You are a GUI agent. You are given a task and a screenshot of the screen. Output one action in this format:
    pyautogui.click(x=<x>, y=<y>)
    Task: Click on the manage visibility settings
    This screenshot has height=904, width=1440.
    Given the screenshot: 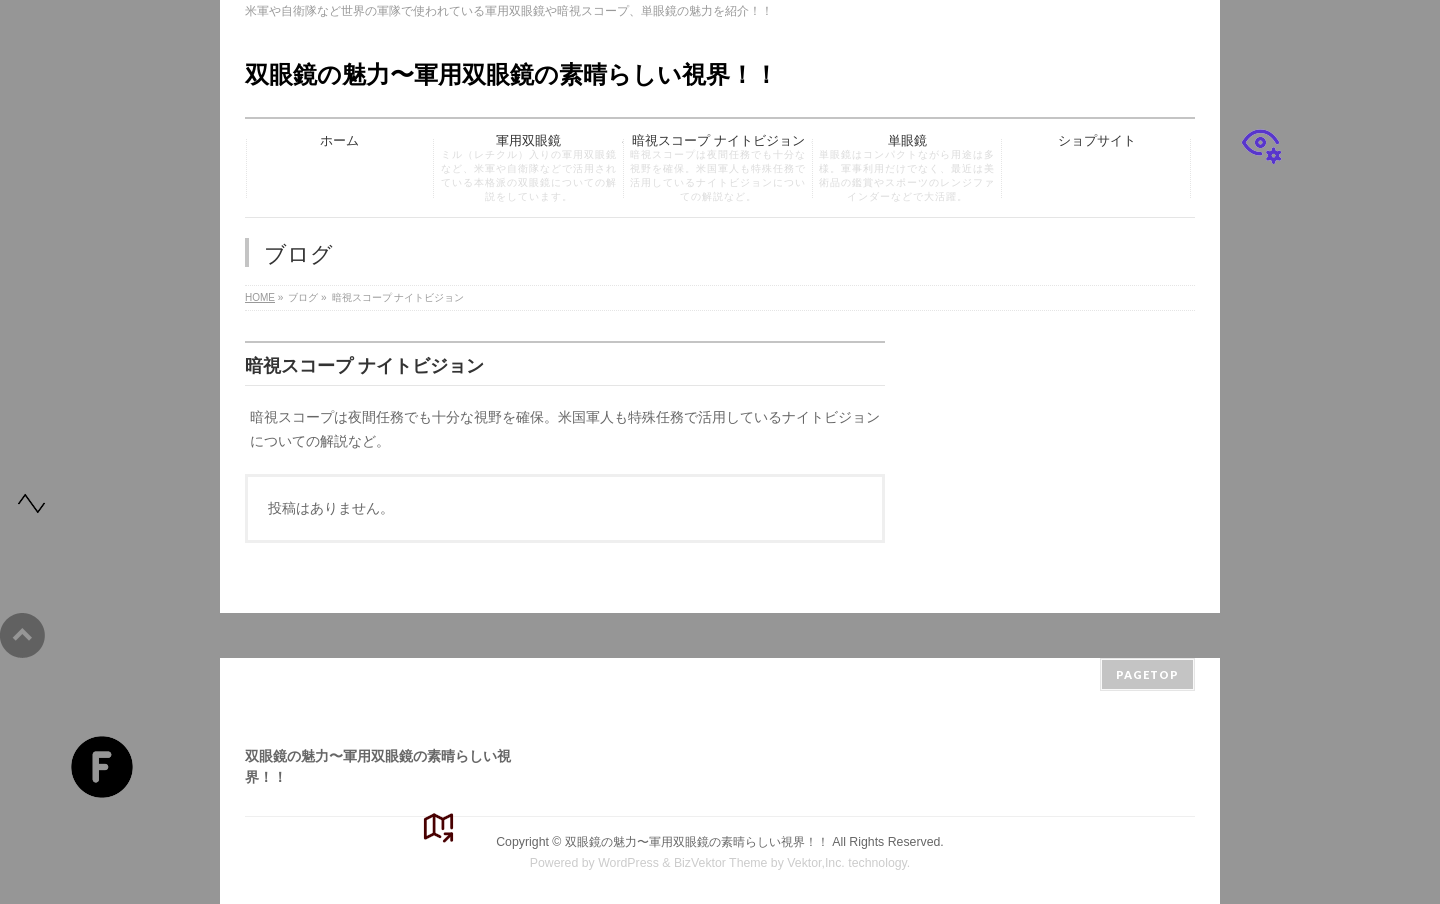 What is the action you would take?
    pyautogui.click(x=1260, y=142)
    